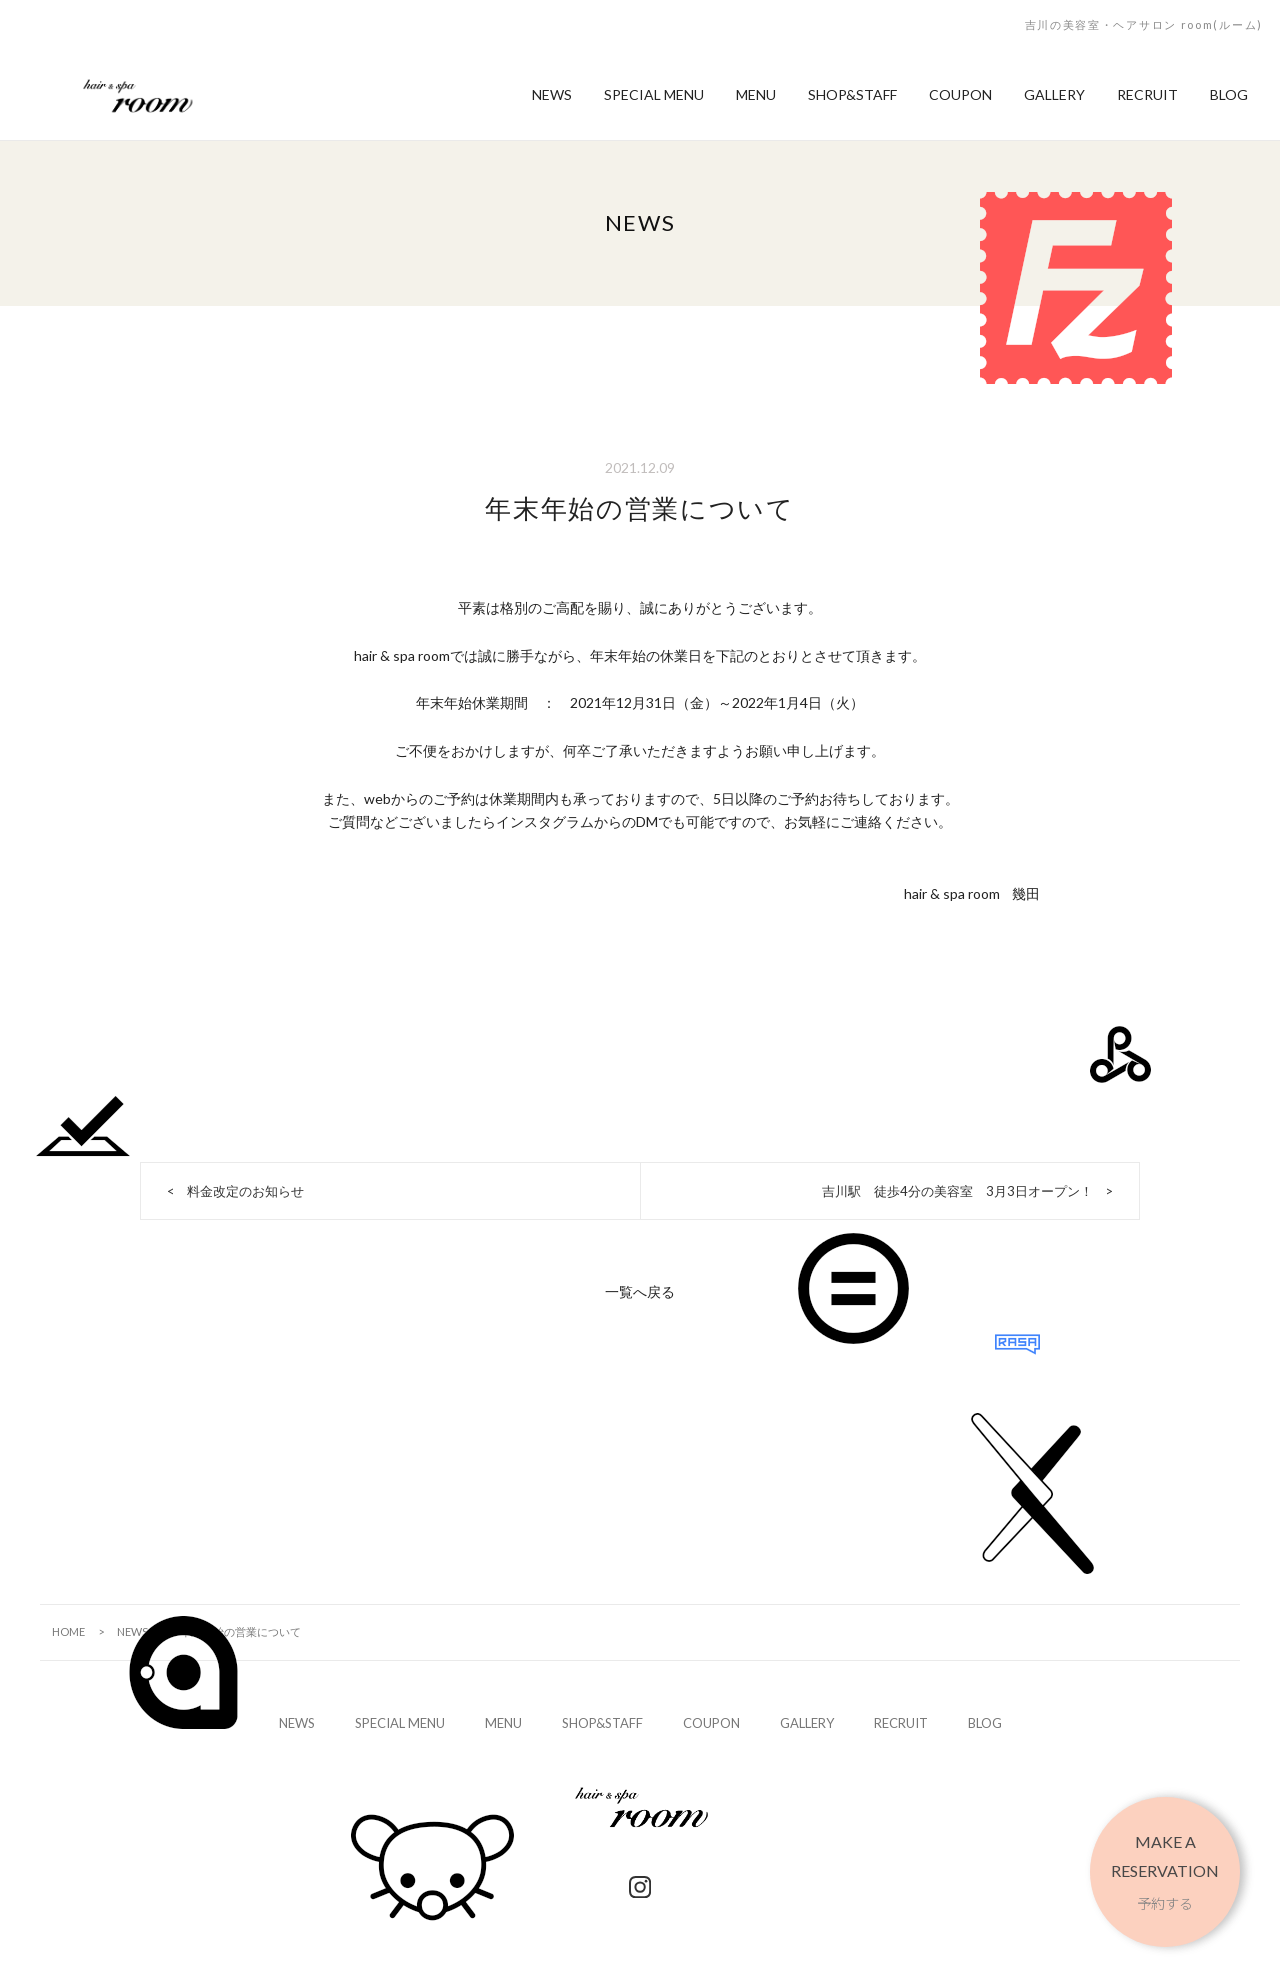 The image size is (1280, 1987). Describe the element at coordinates (83, 1126) in the screenshot. I see `testcafe automated testing framework logo` at that location.